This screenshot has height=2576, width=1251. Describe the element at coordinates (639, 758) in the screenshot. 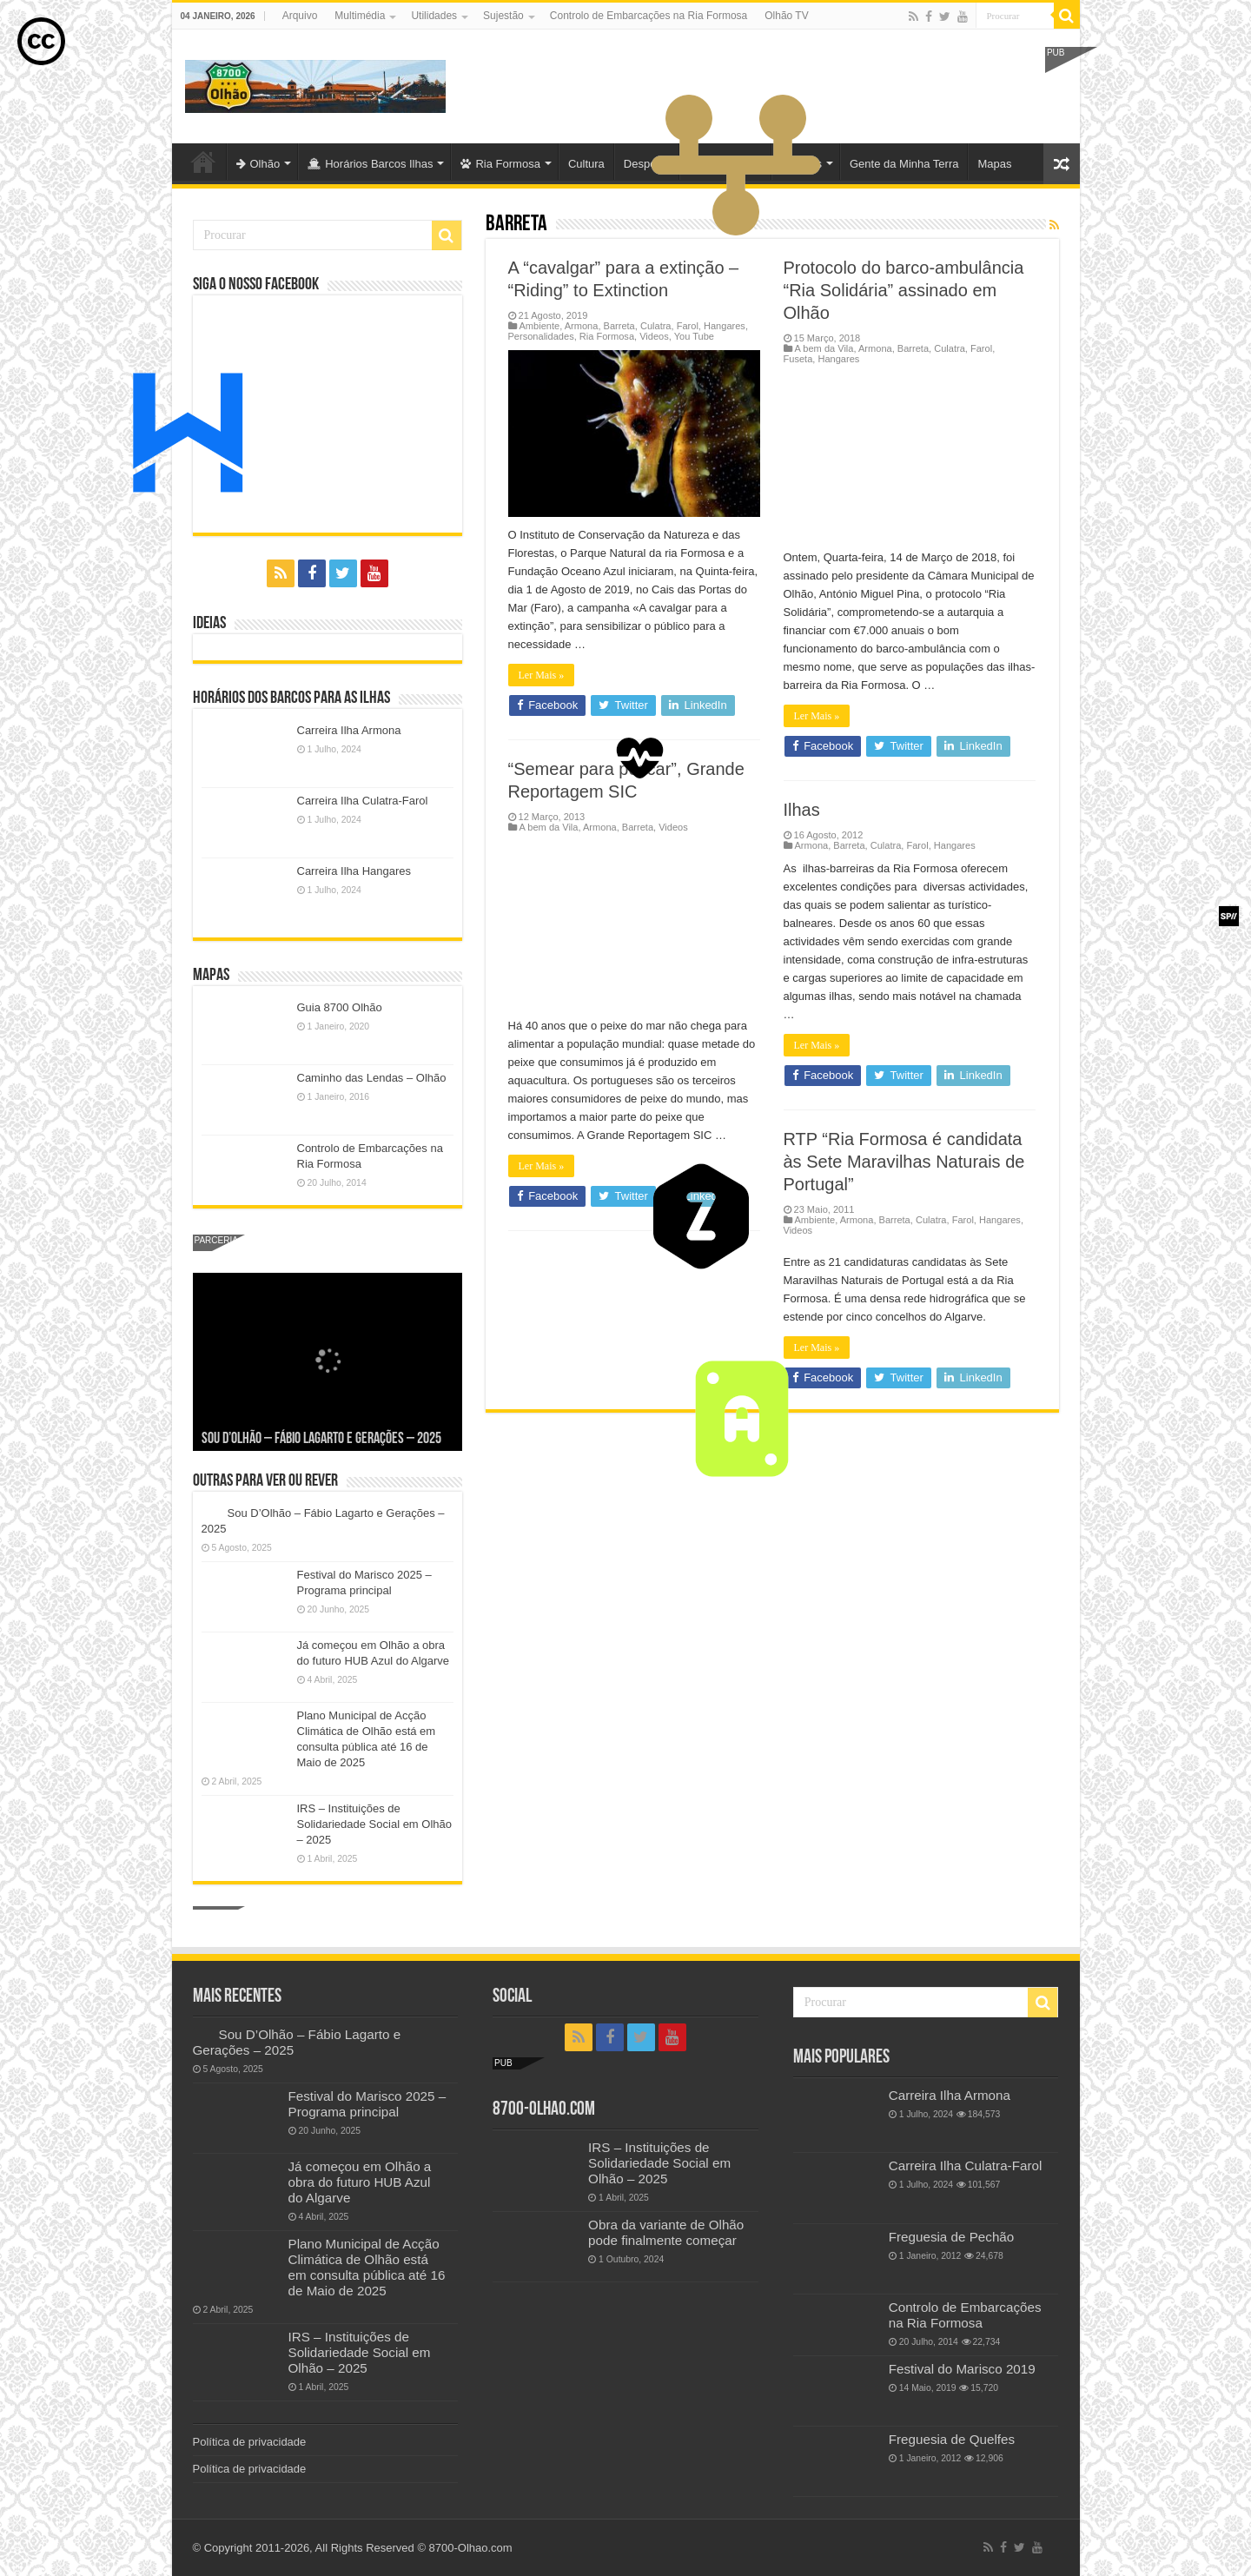

I see `view health or fitness tracking data` at that location.